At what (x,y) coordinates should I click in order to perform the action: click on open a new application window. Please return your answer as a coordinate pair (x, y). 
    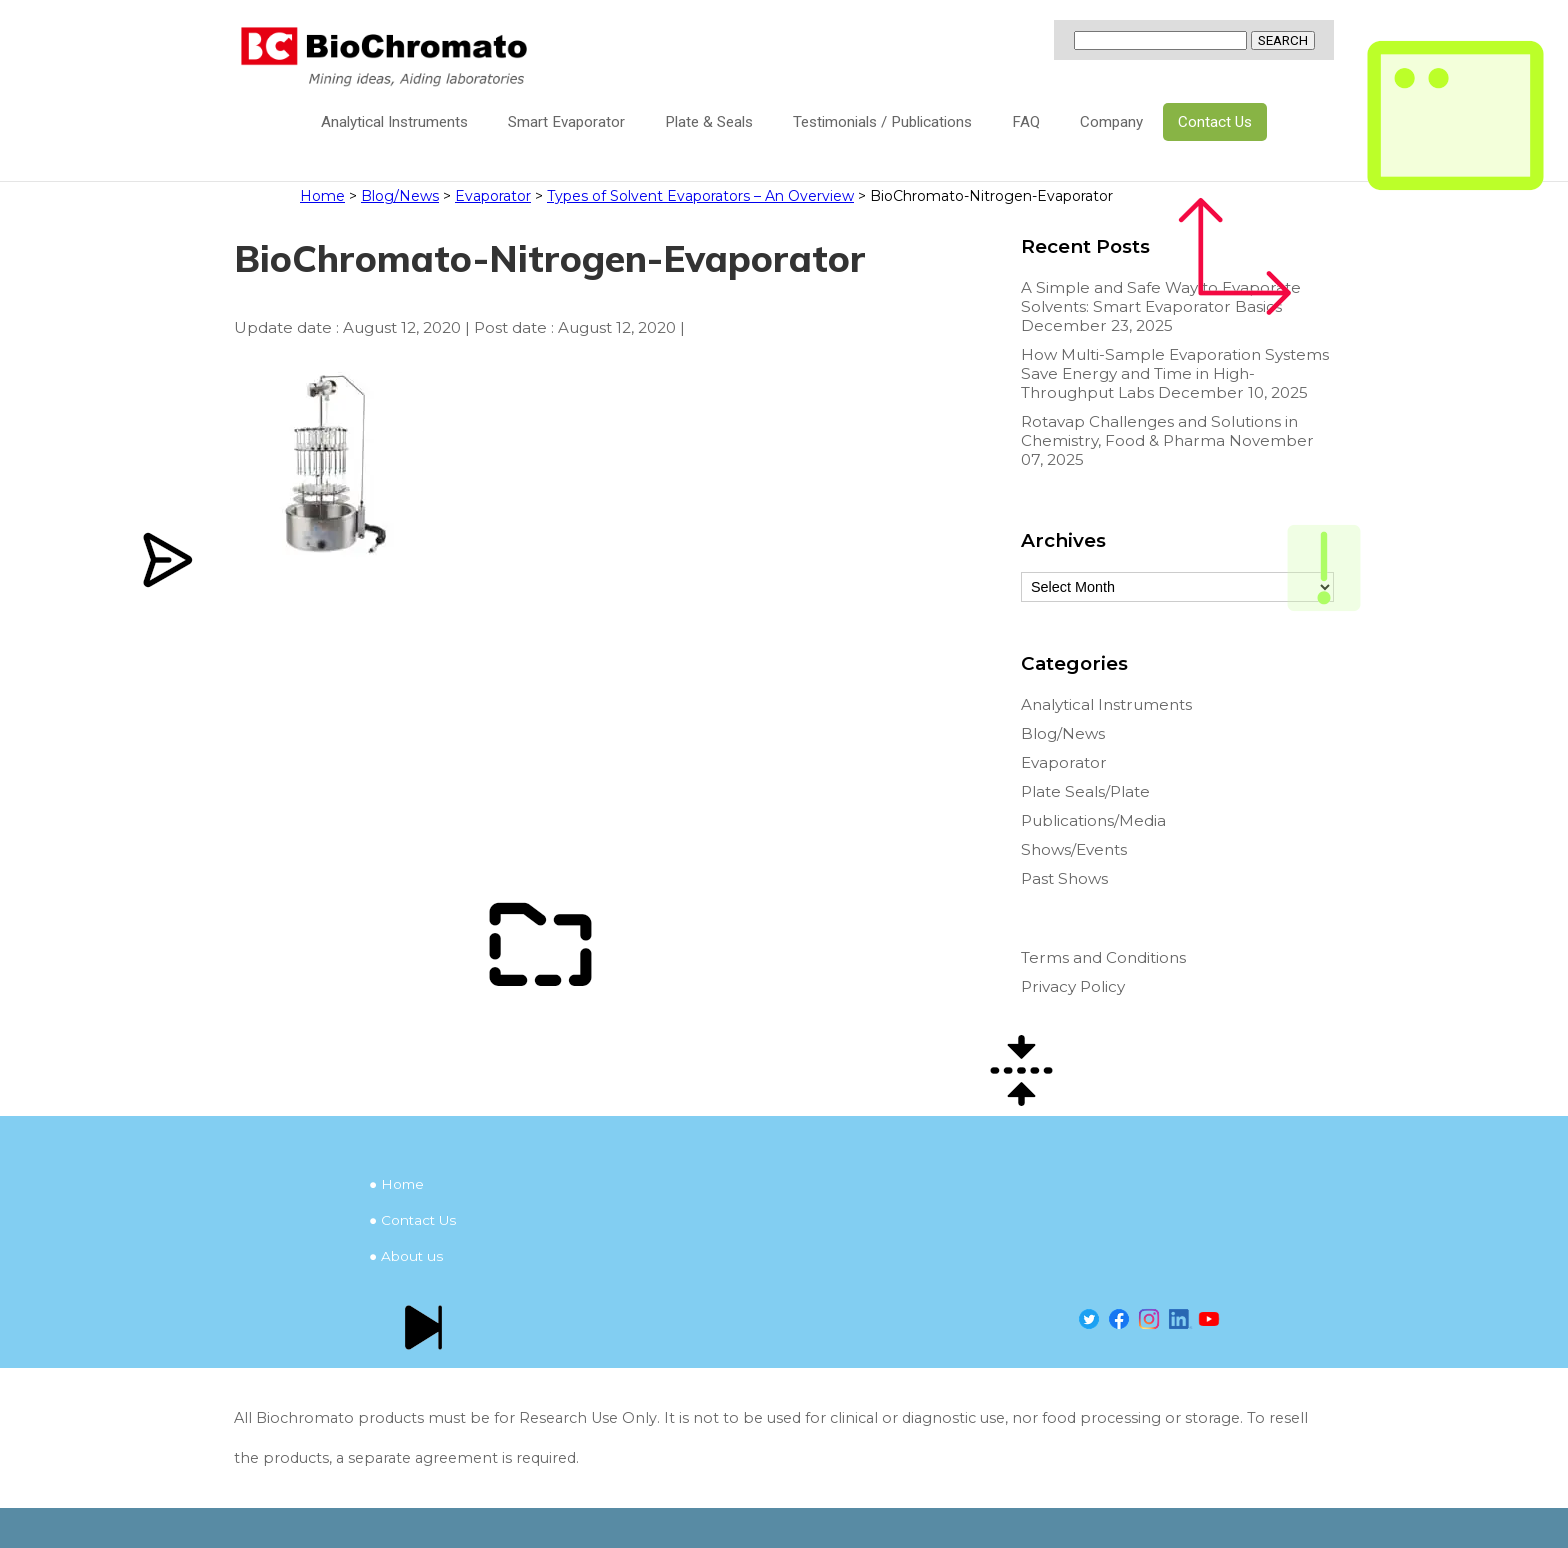
    Looking at the image, I should click on (1455, 115).